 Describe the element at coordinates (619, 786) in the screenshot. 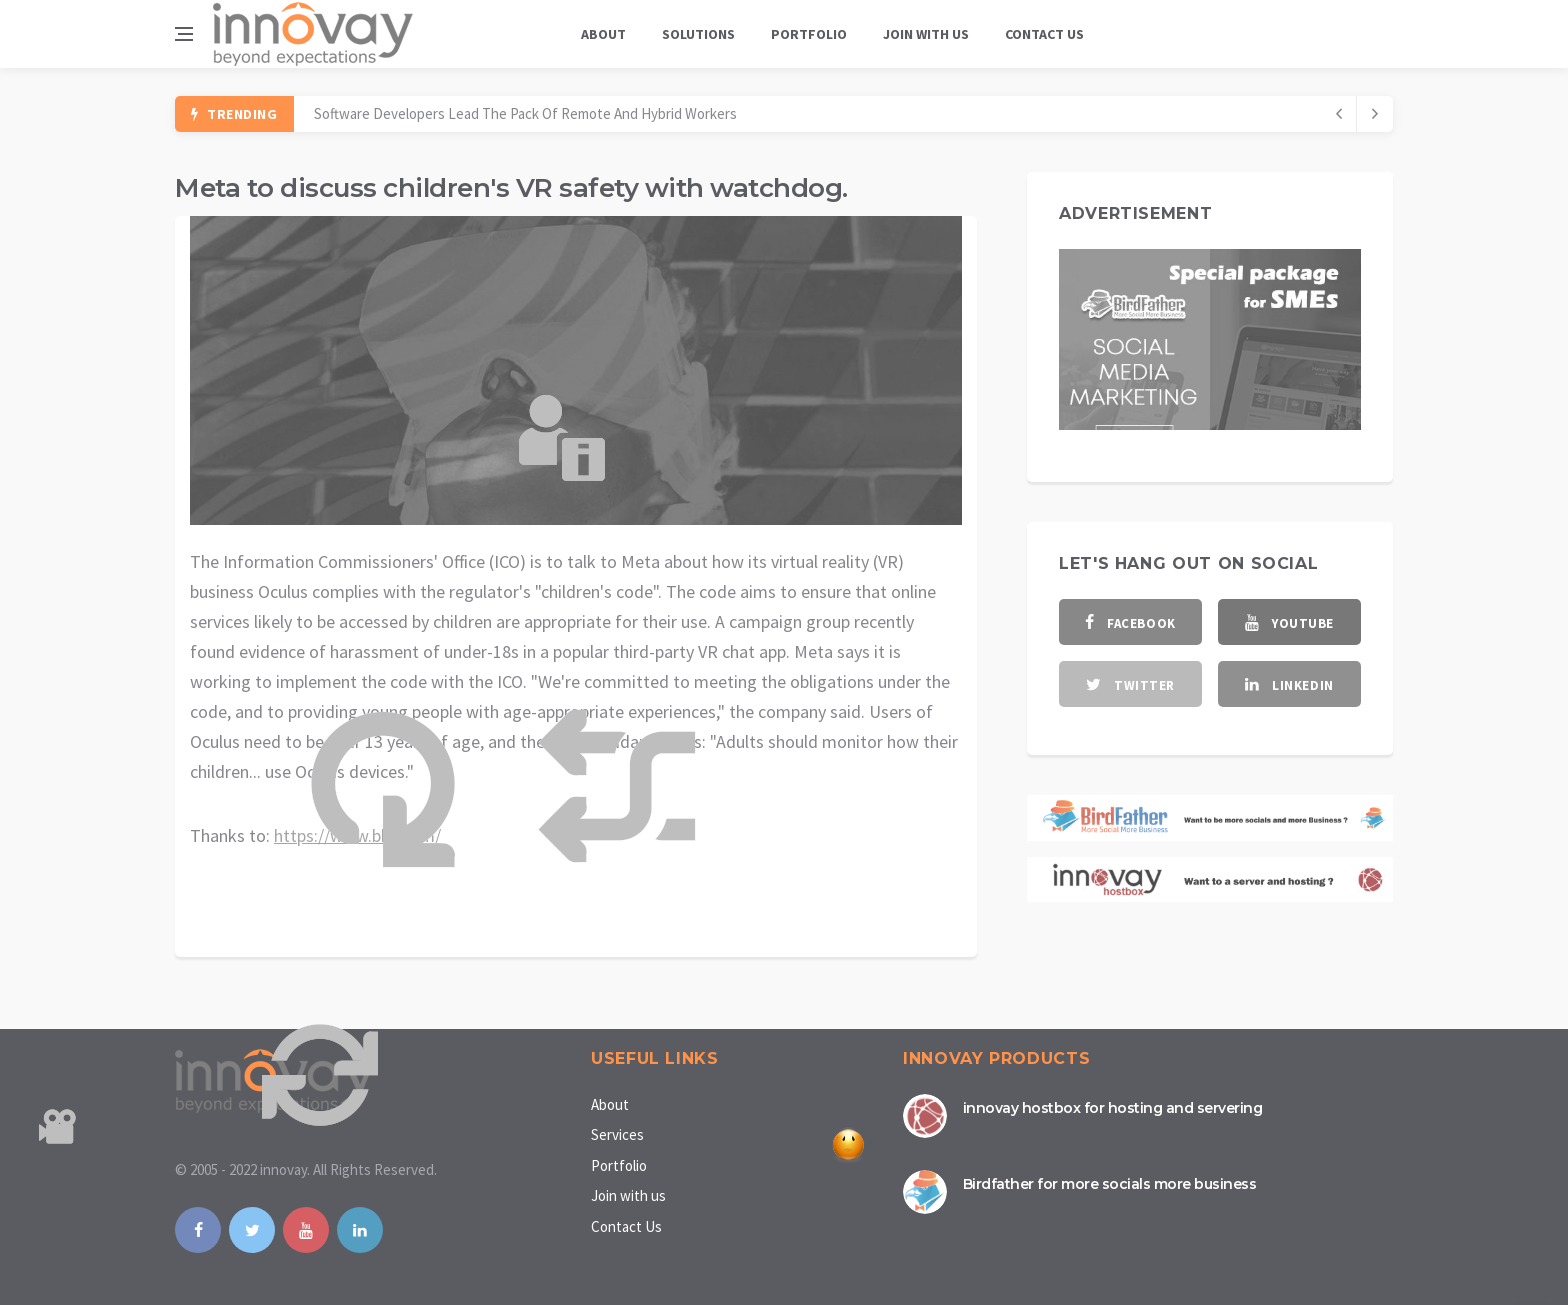

I see `shuffle playlist in right-to-left order` at that location.